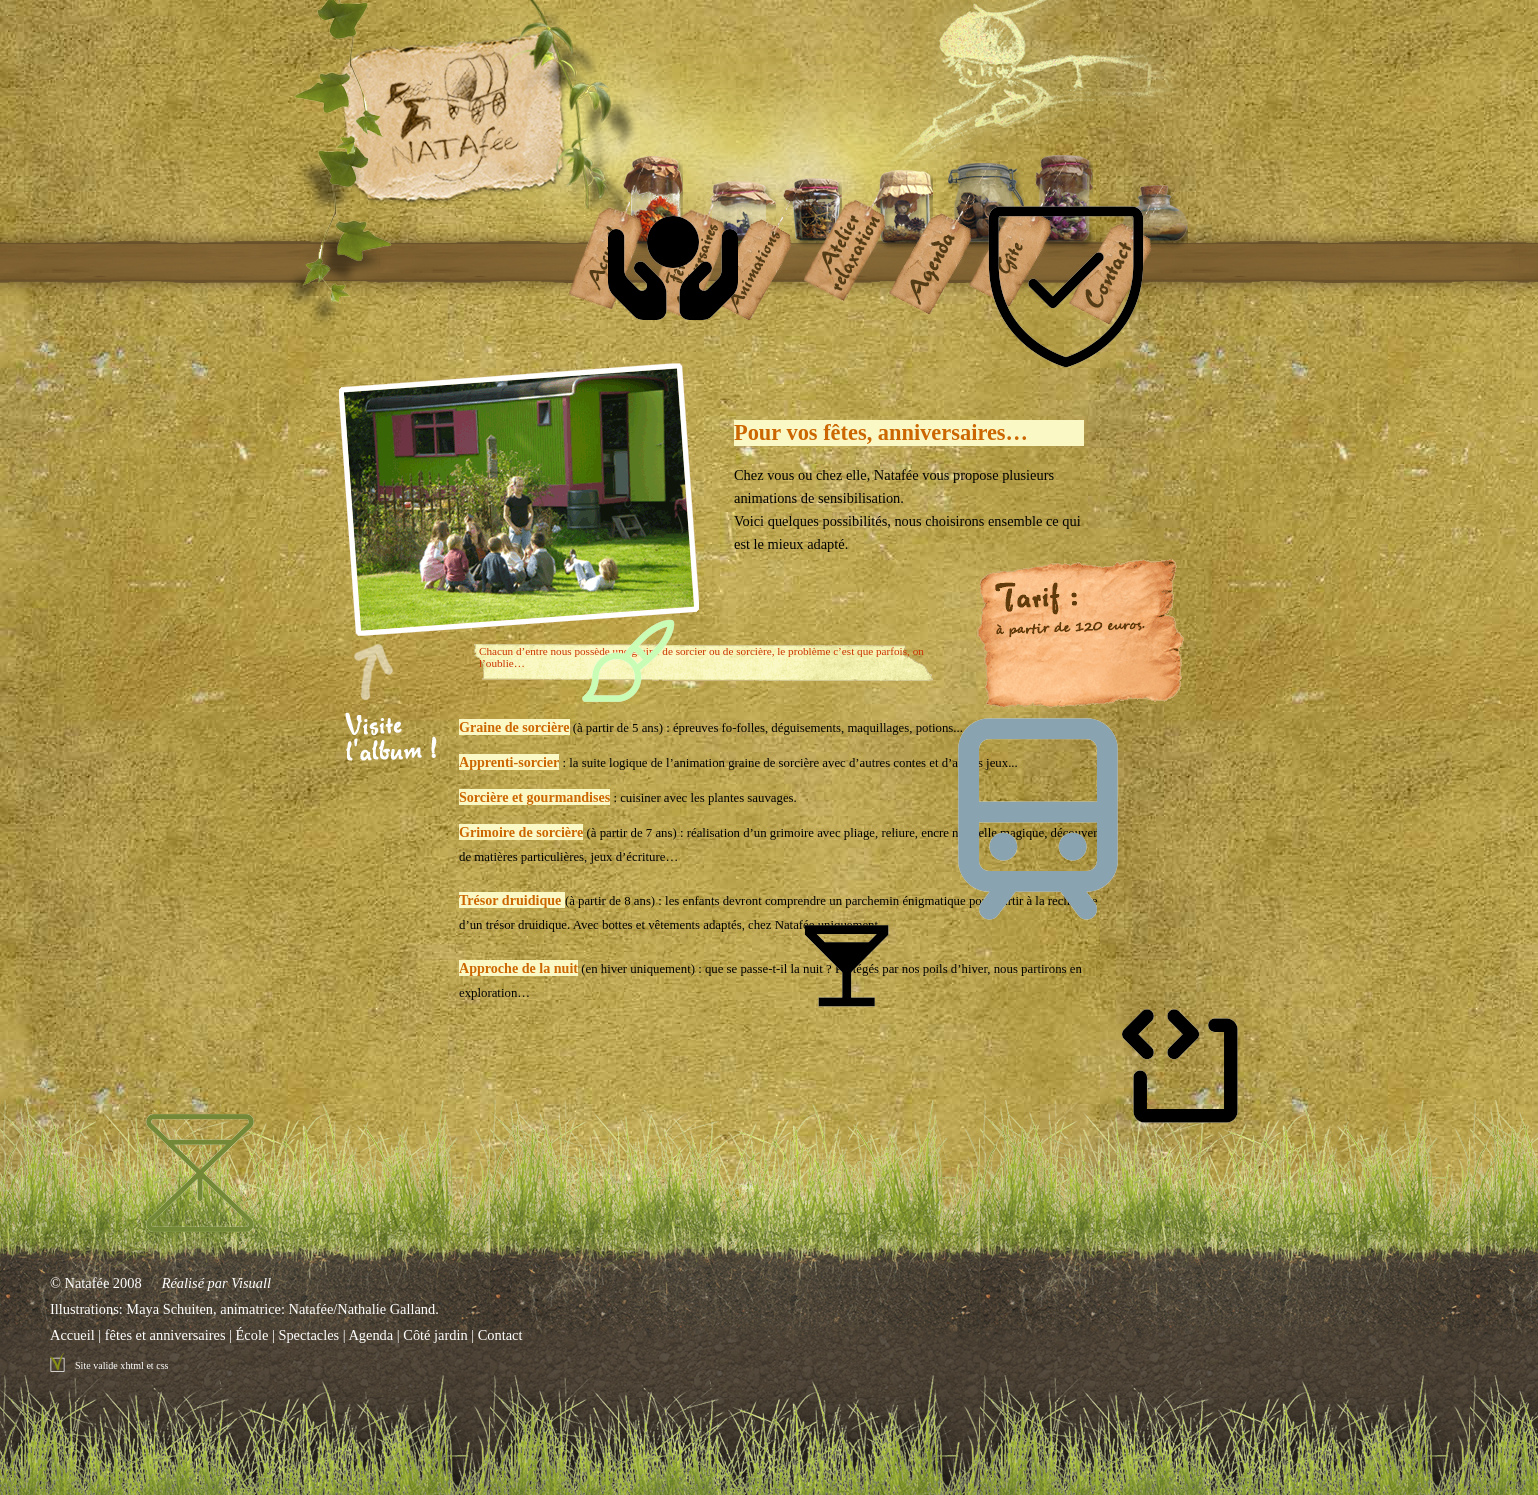 This screenshot has width=1538, height=1495. I want to click on access community support or care services, so click(673, 268).